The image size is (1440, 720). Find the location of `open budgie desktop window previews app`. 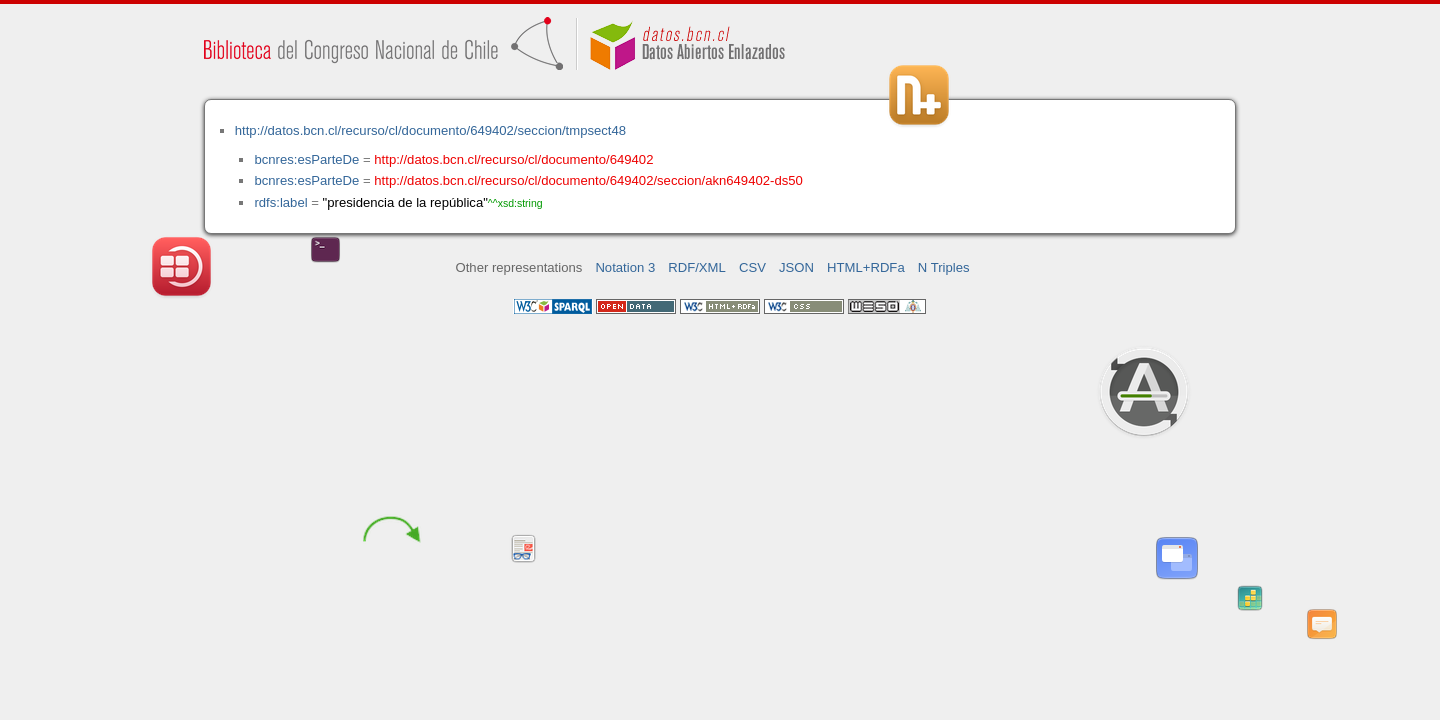

open budgie desktop window previews app is located at coordinates (181, 266).